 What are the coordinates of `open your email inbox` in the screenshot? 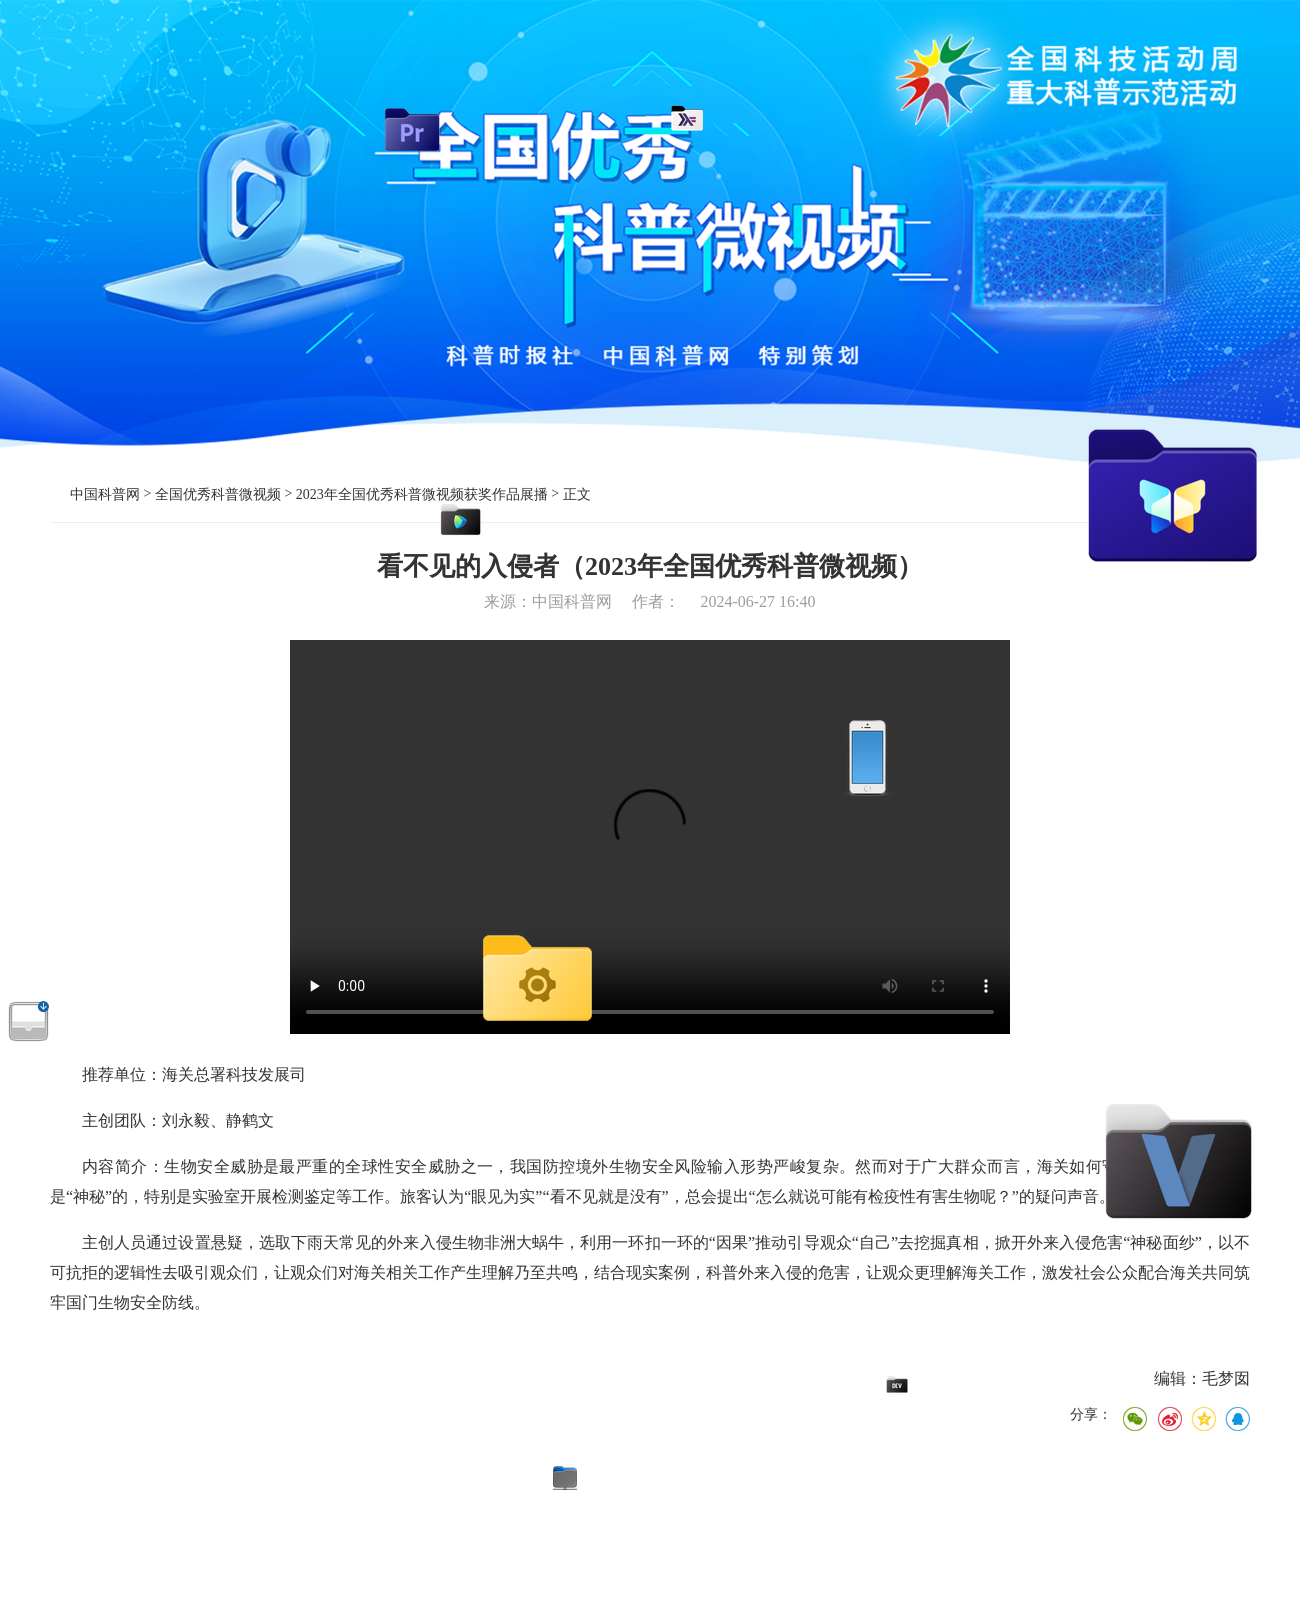 It's located at (28, 1021).